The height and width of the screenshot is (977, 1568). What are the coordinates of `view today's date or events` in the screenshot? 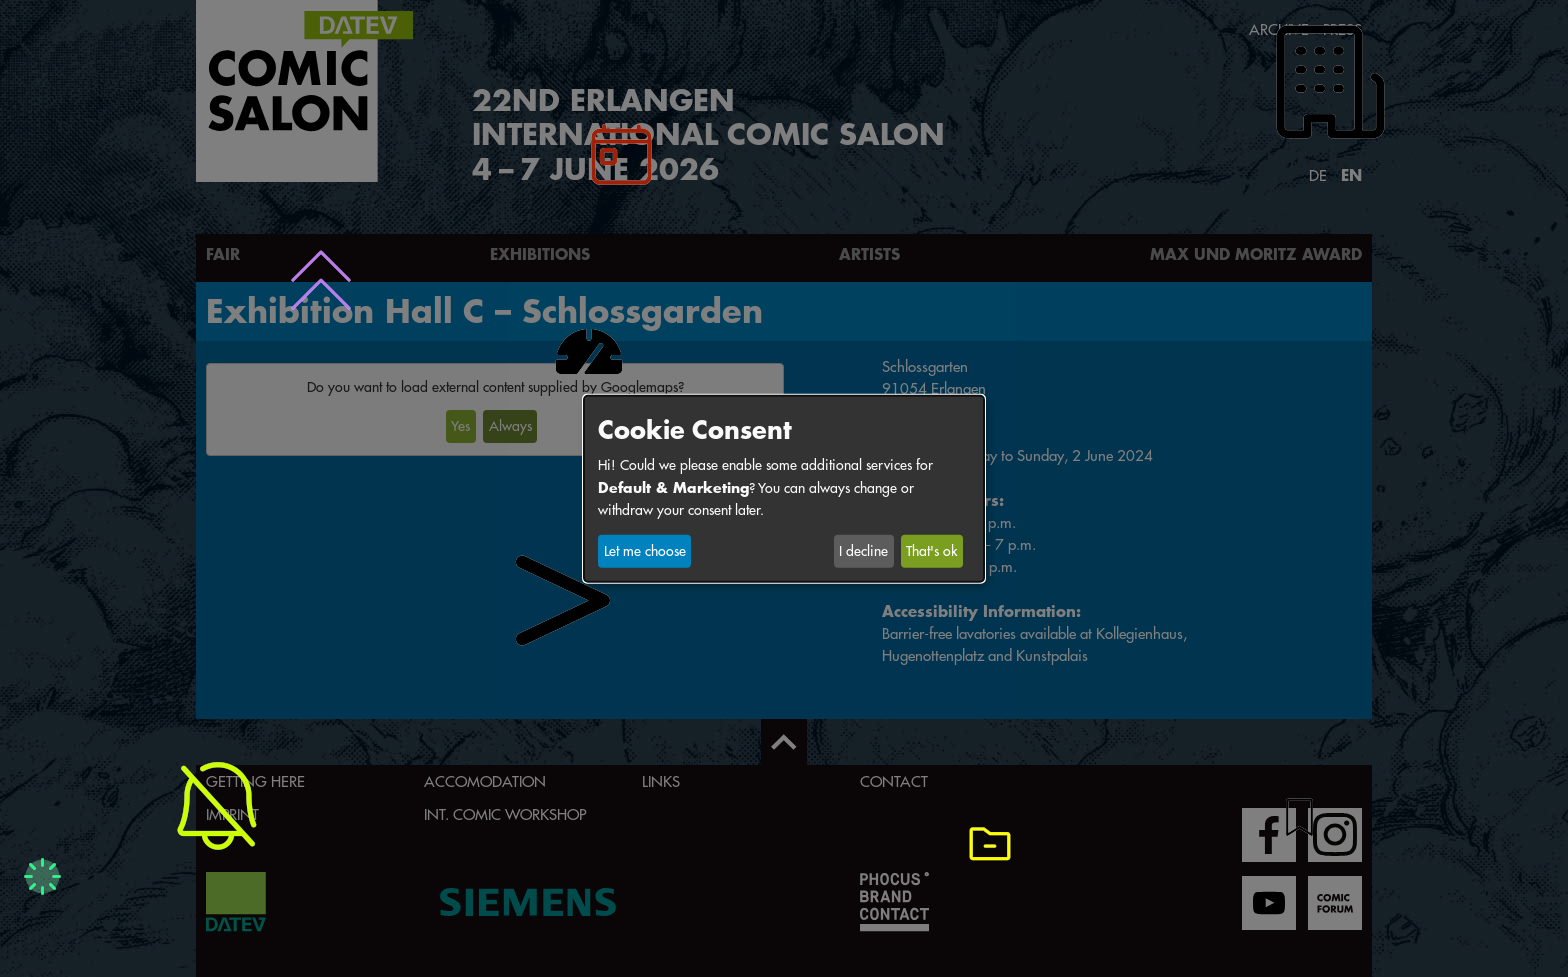 It's located at (621, 154).